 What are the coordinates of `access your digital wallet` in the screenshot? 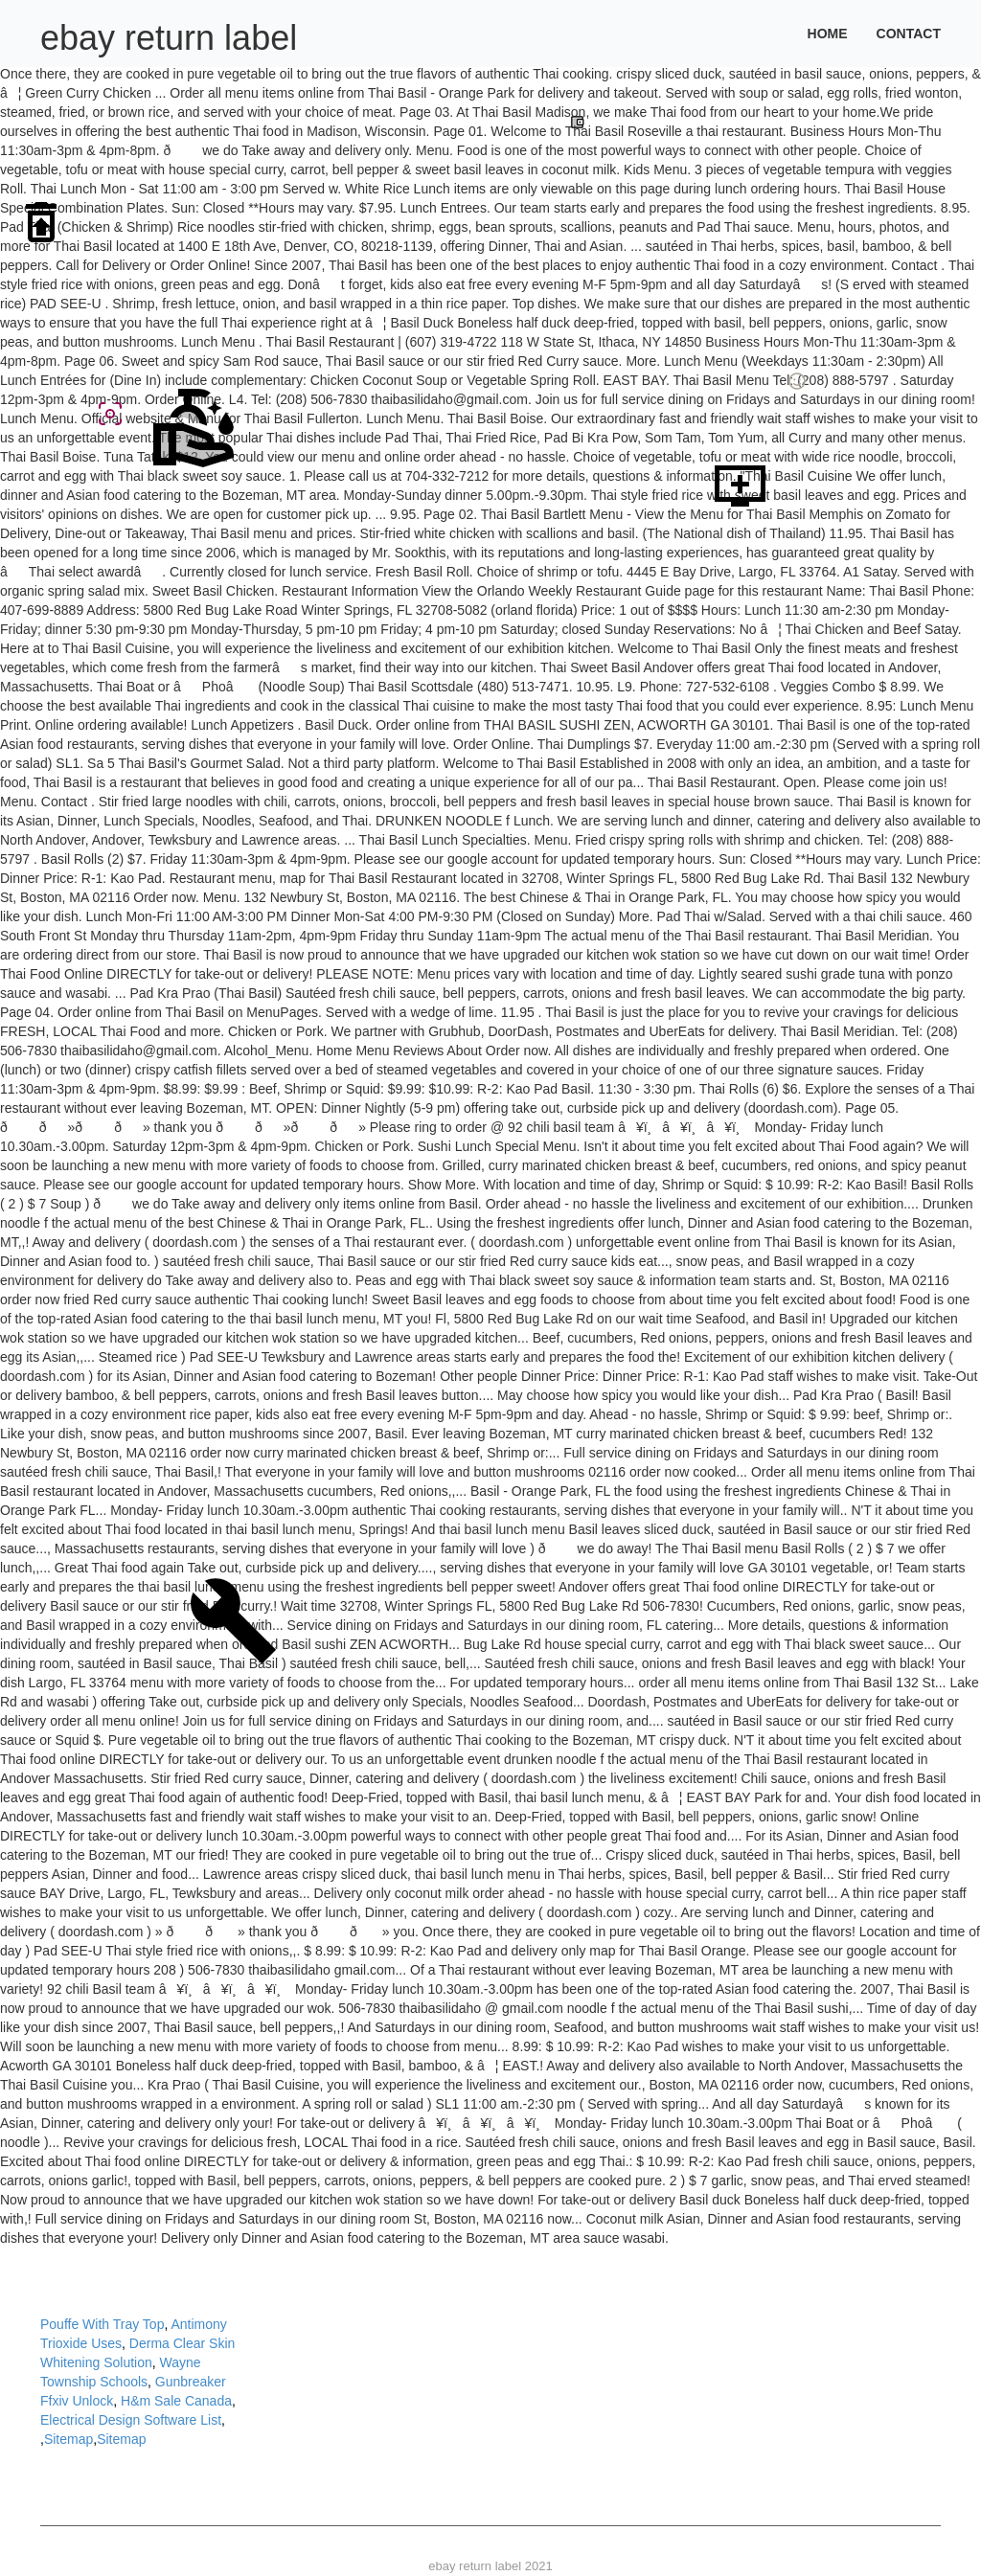 It's located at (577, 122).